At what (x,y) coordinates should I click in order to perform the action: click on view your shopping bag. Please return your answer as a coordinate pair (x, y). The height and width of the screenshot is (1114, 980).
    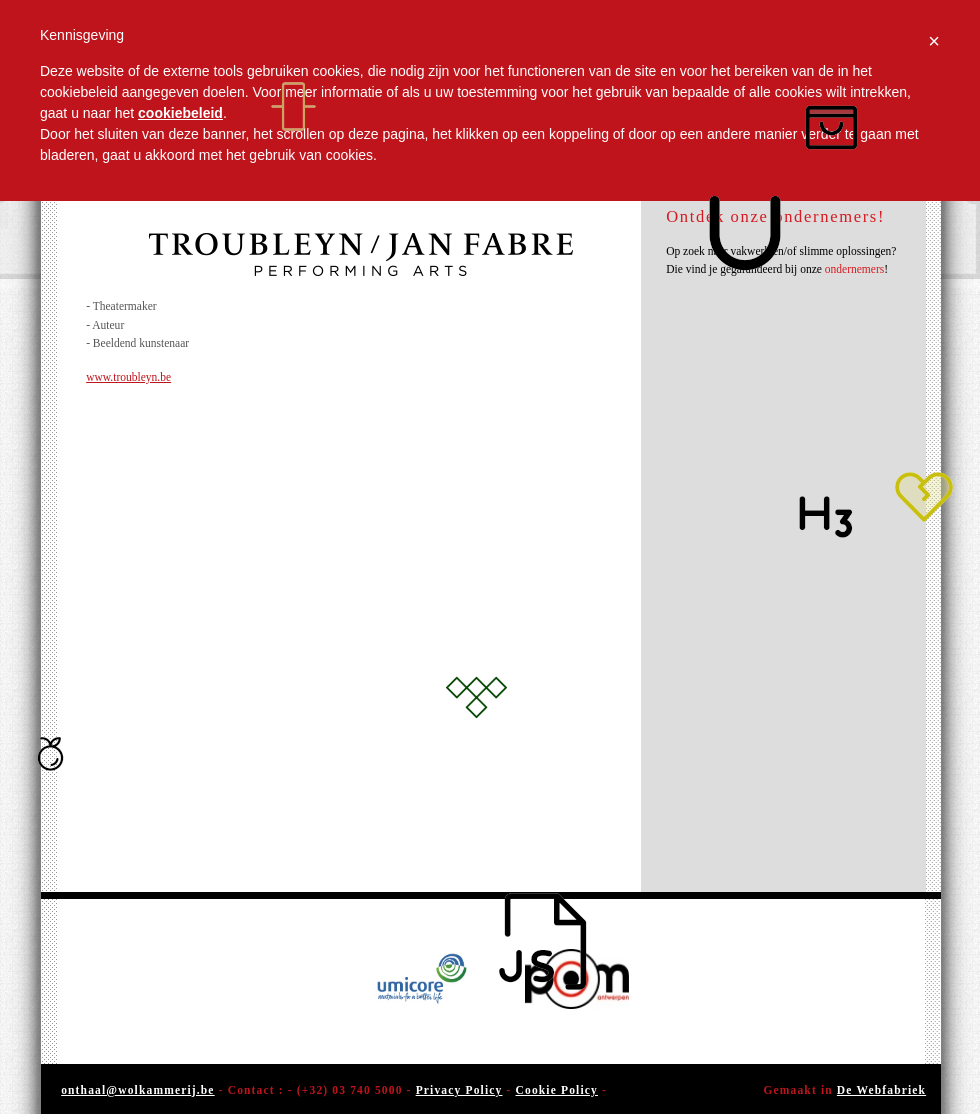
    Looking at the image, I should click on (831, 127).